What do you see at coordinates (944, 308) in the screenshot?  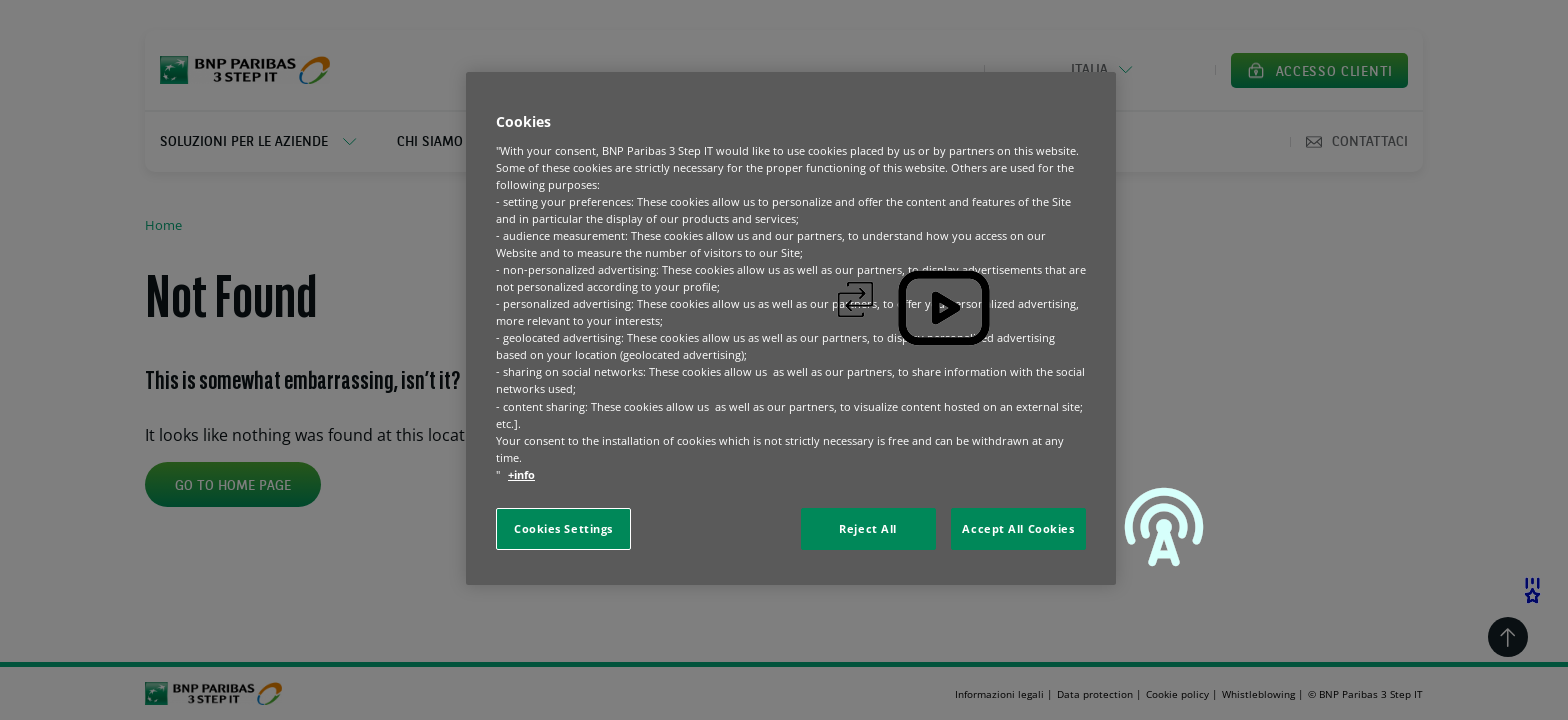 I see `open YouTube app` at bounding box center [944, 308].